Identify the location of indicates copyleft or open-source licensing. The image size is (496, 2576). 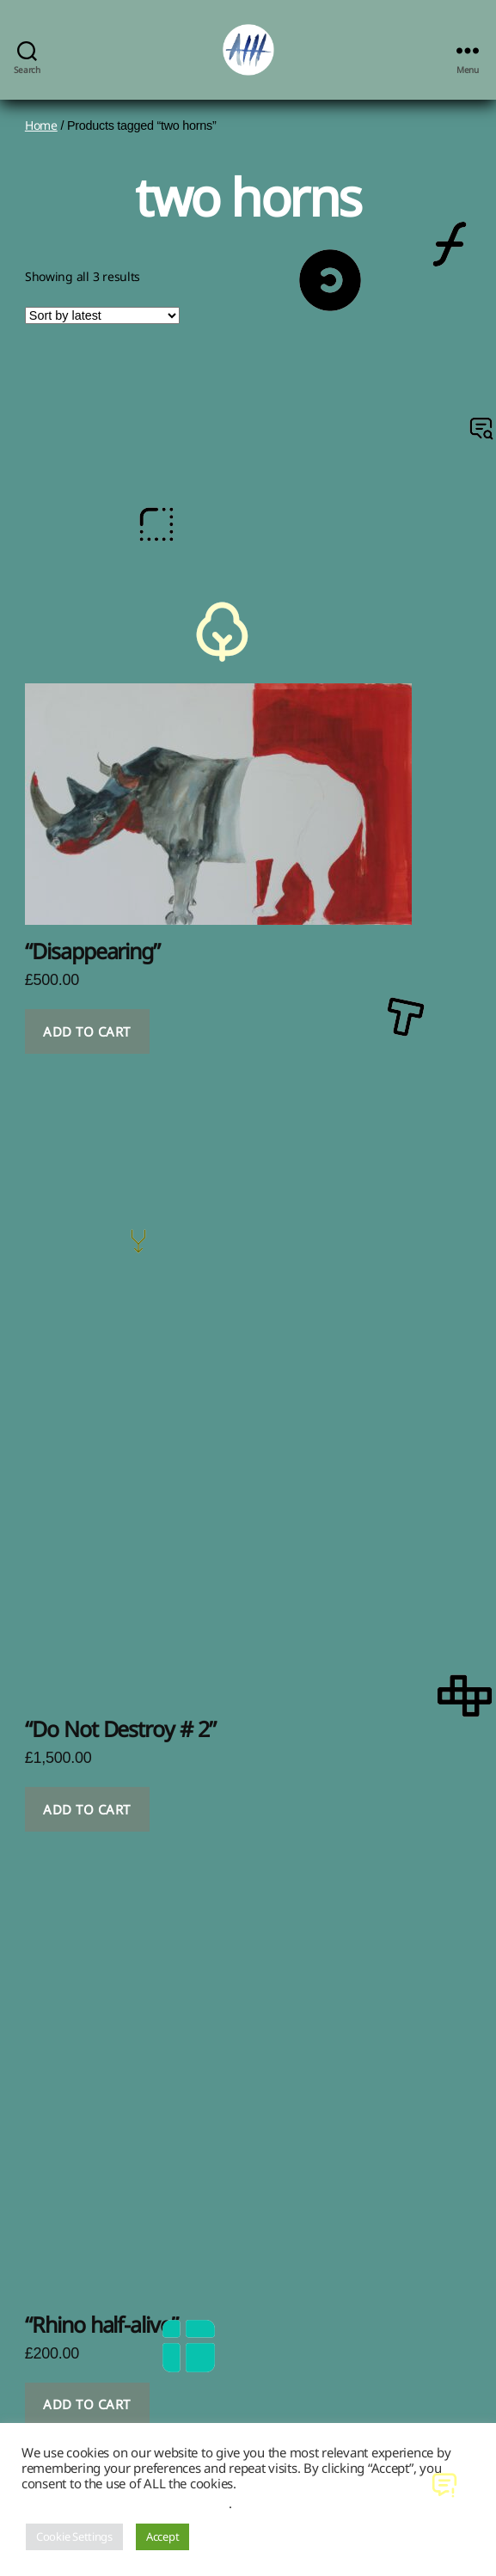
(330, 280).